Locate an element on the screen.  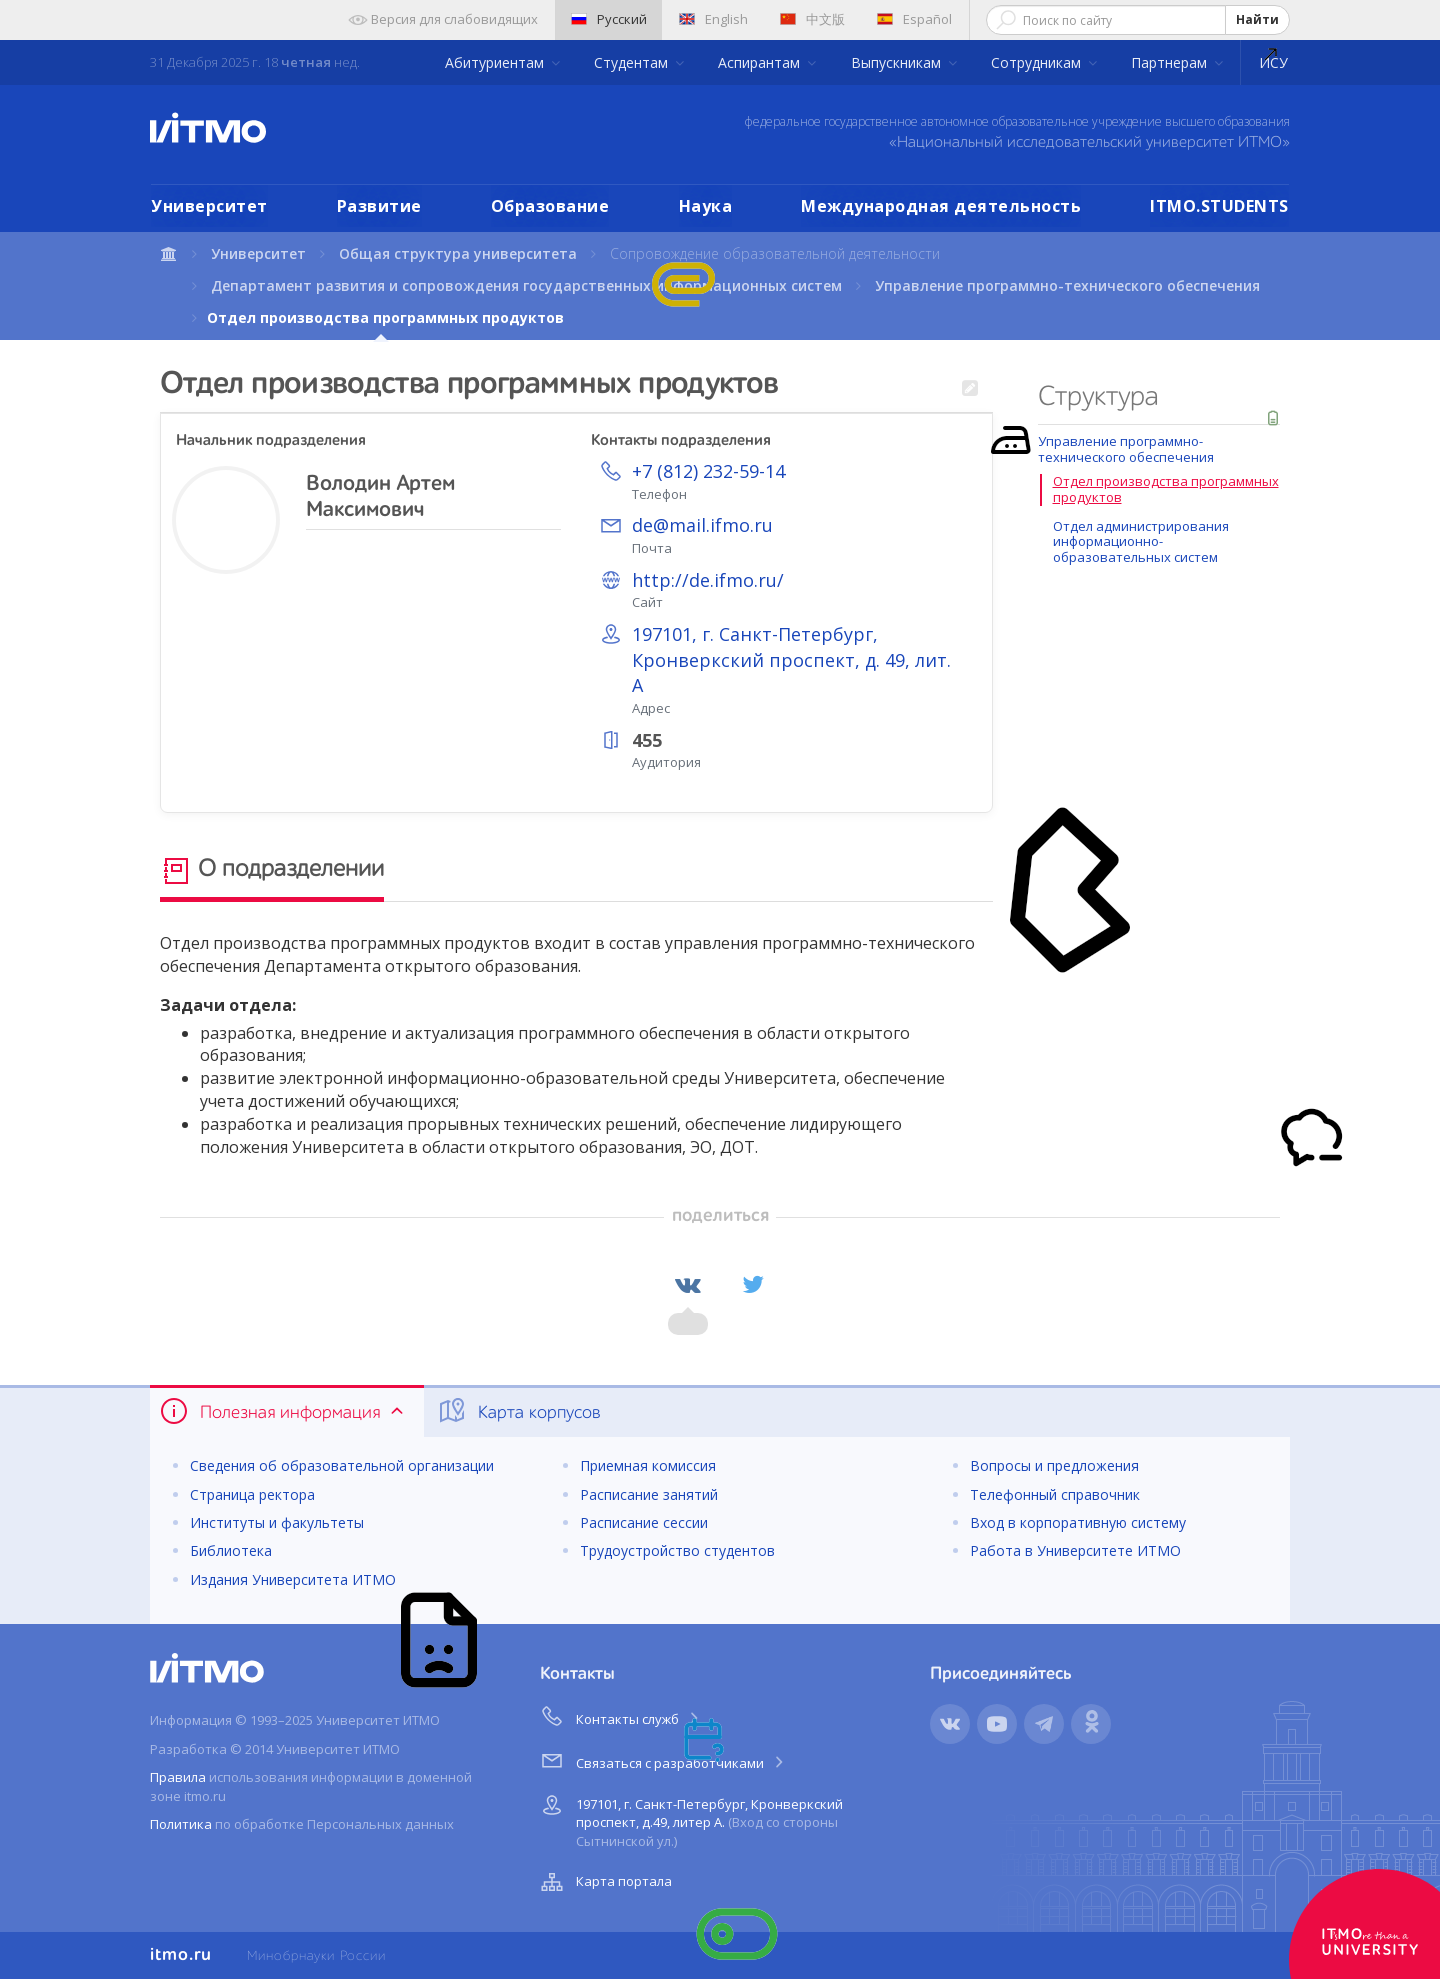
file not found or missing document is located at coordinates (439, 1640).